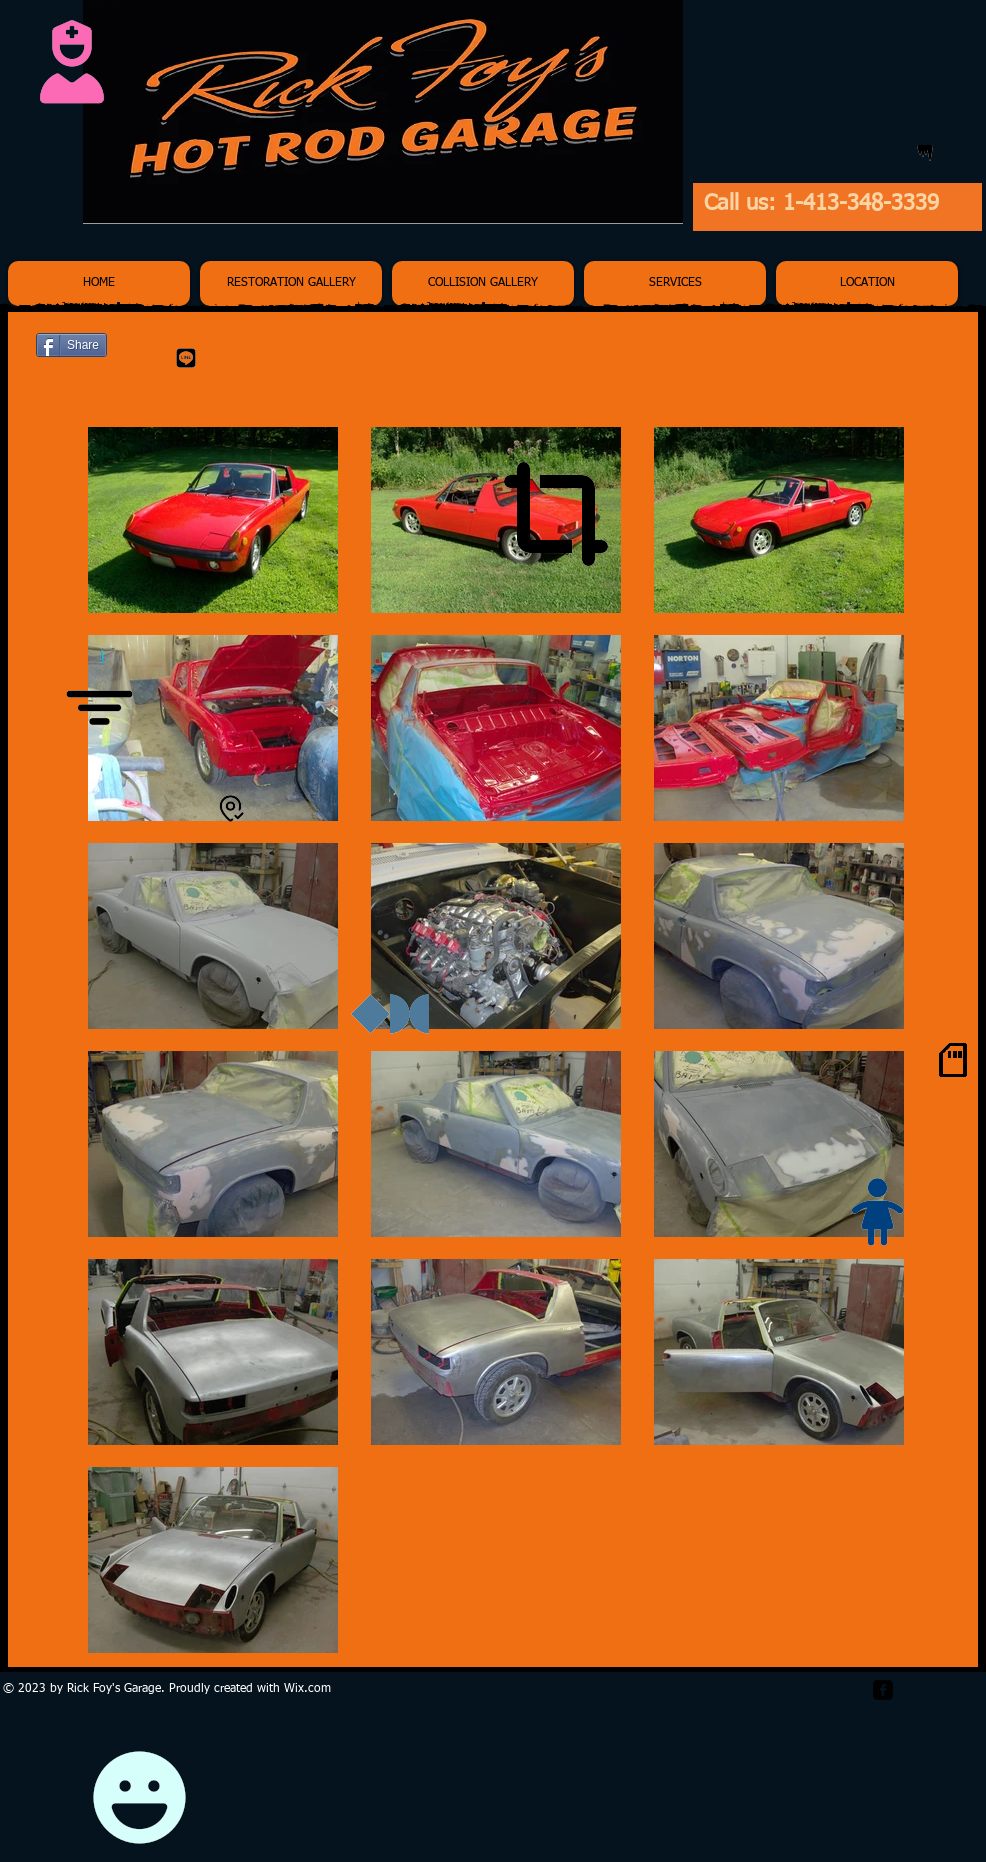 The height and width of the screenshot is (1862, 986). What do you see at coordinates (230, 808) in the screenshot?
I see `confirm or save a location` at bounding box center [230, 808].